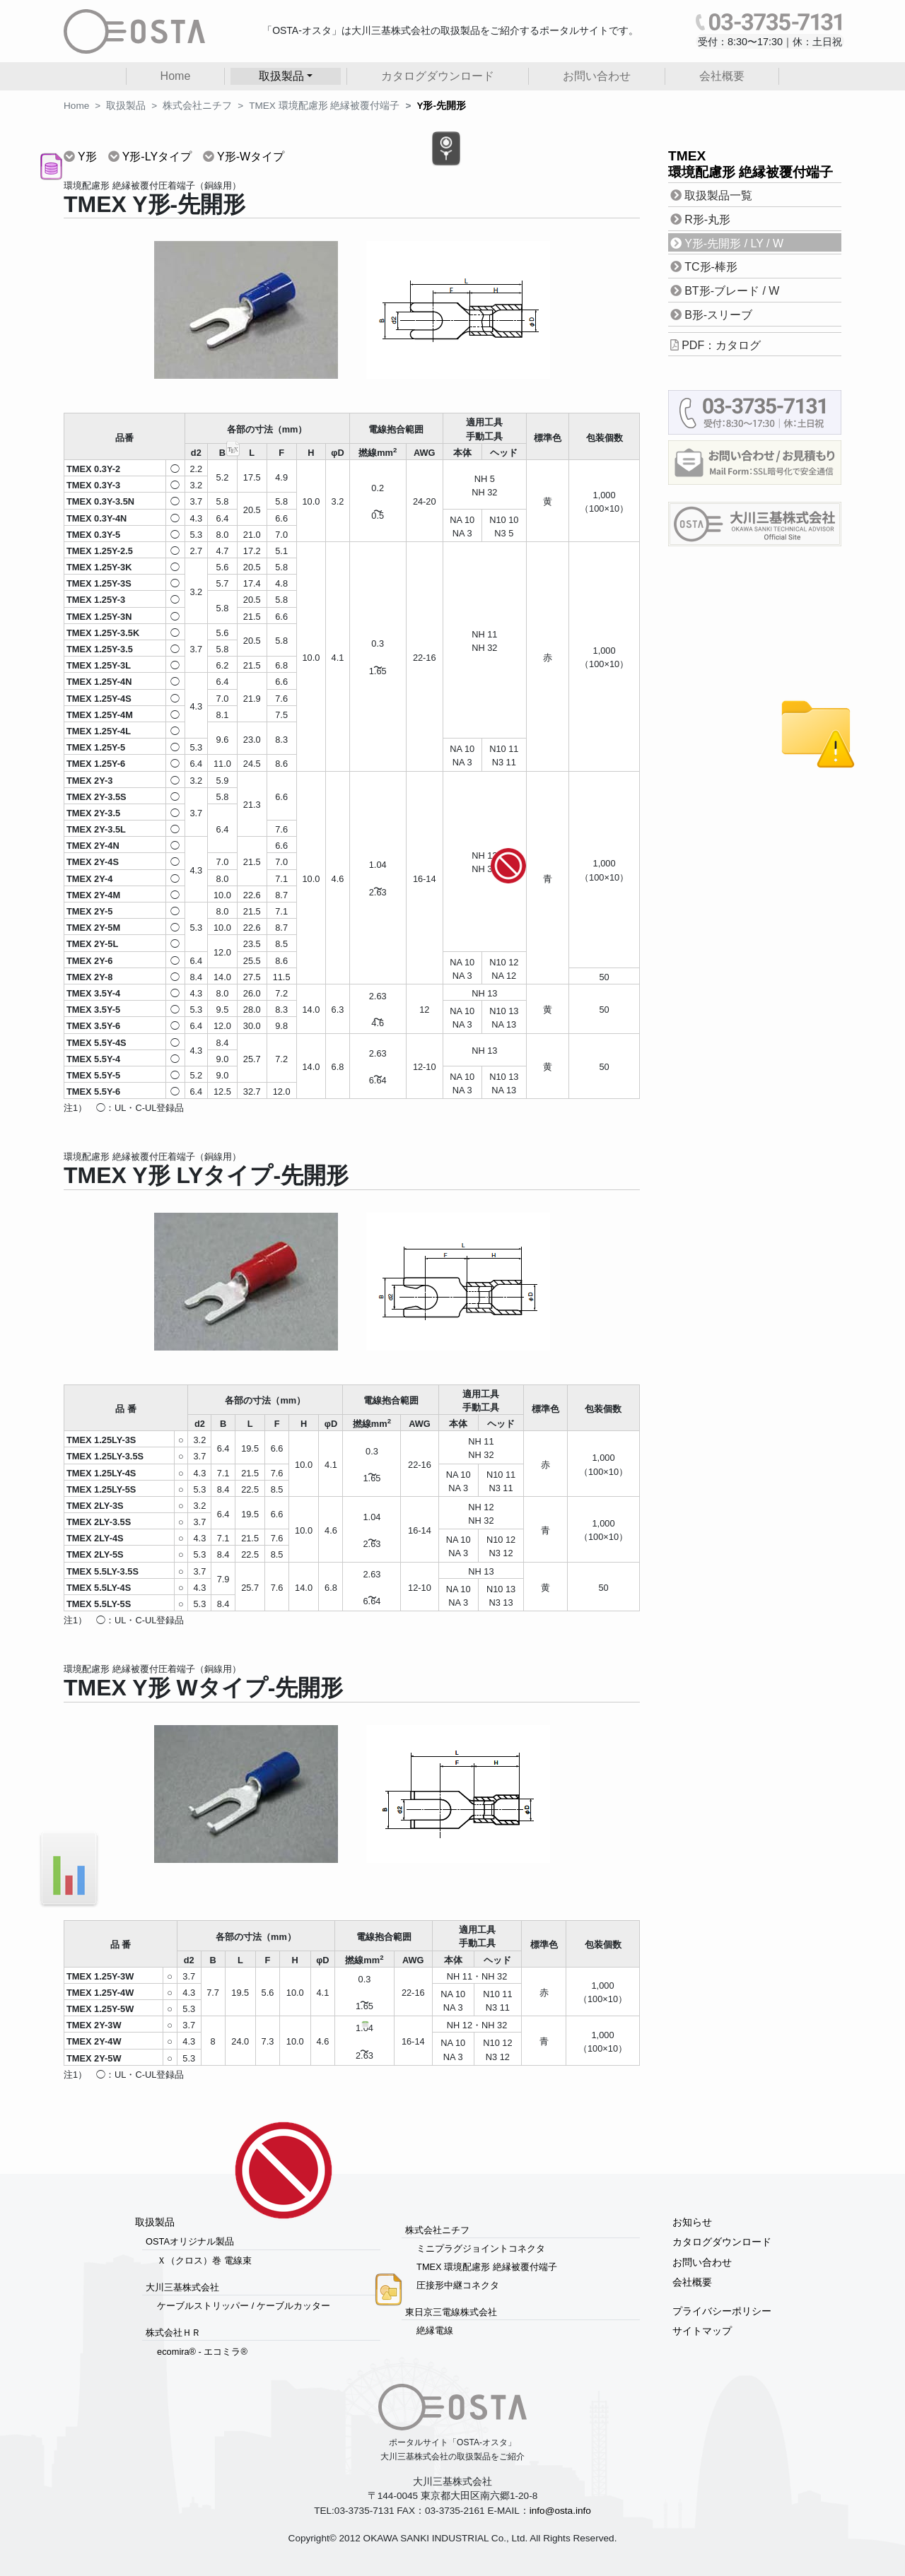  What do you see at coordinates (388, 2289) in the screenshot?
I see `open a graphics template file` at bounding box center [388, 2289].